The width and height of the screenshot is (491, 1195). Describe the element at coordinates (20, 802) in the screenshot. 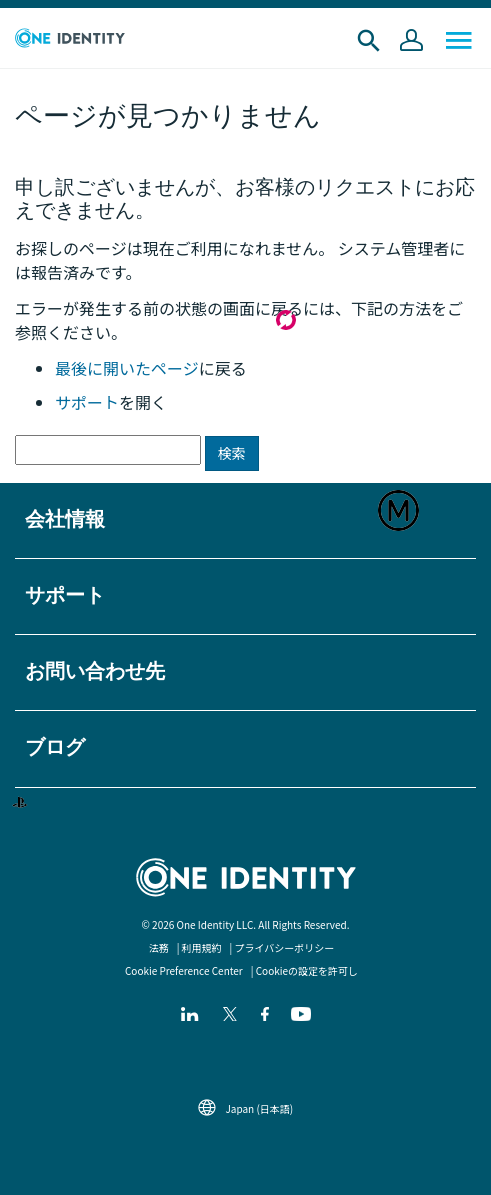

I see `playstation brand logo` at that location.